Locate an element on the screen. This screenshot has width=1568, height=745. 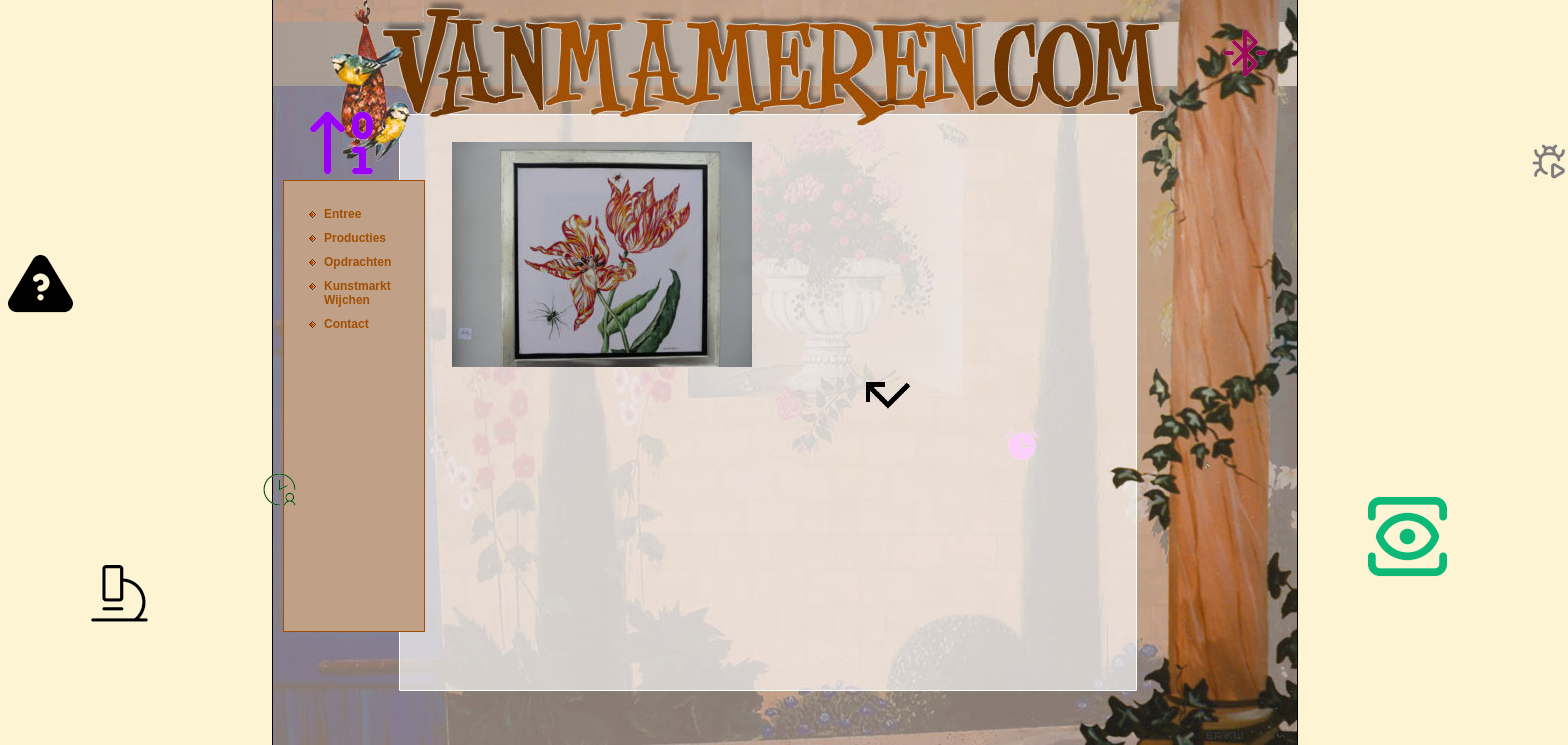
view user's time or availability status is located at coordinates (279, 489).